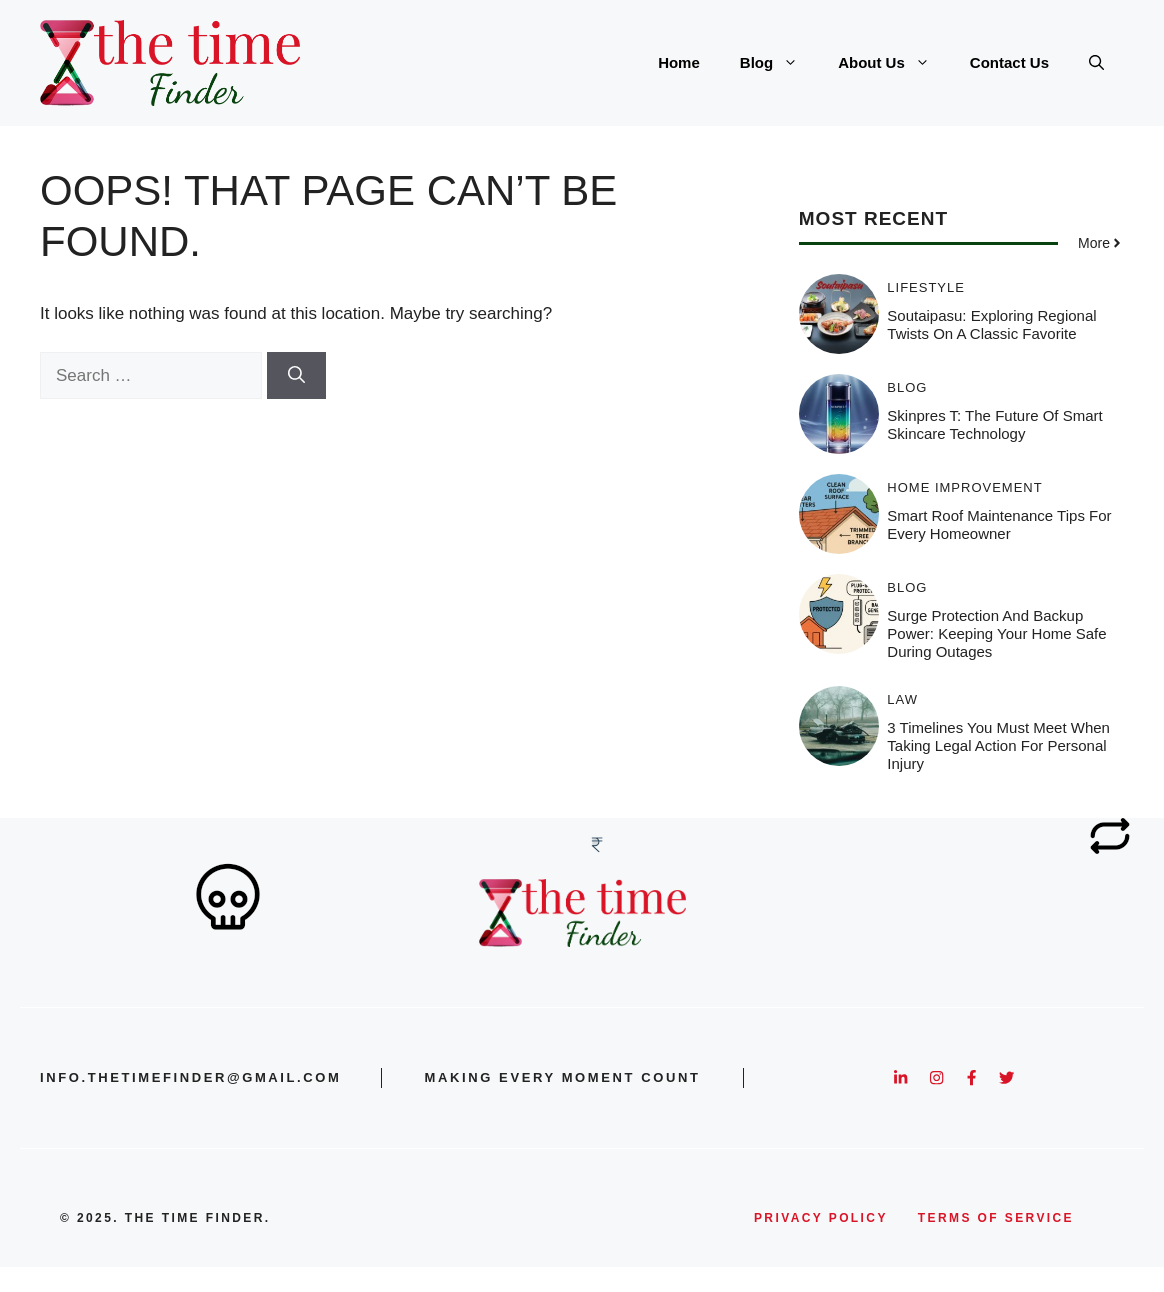 This screenshot has width=1164, height=1292. Describe the element at coordinates (228, 898) in the screenshot. I see `indicates danger or fatal error` at that location.